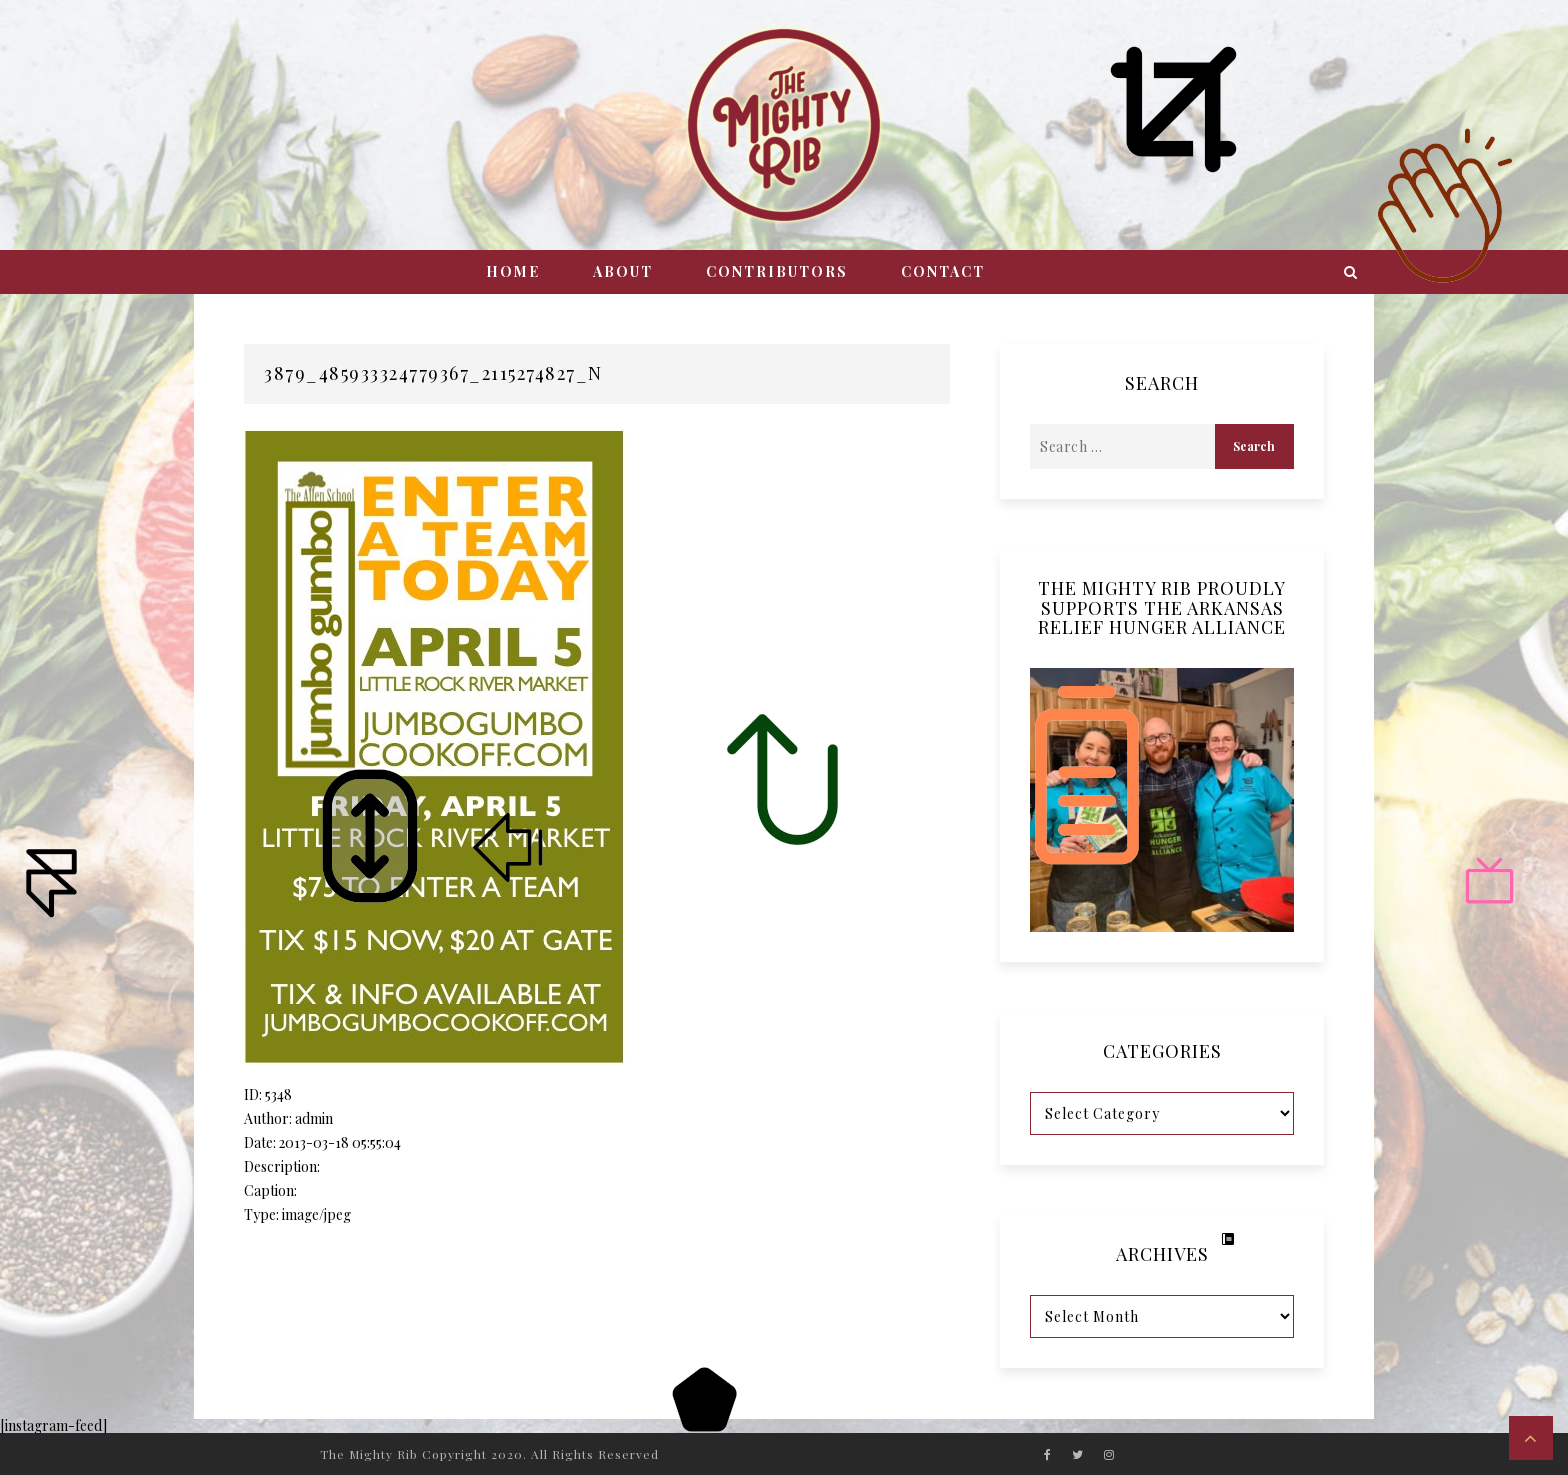 Image resolution: width=1568 pixels, height=1475 pixels. I want to click on access TV or video streaming features, so click(1489, 883).